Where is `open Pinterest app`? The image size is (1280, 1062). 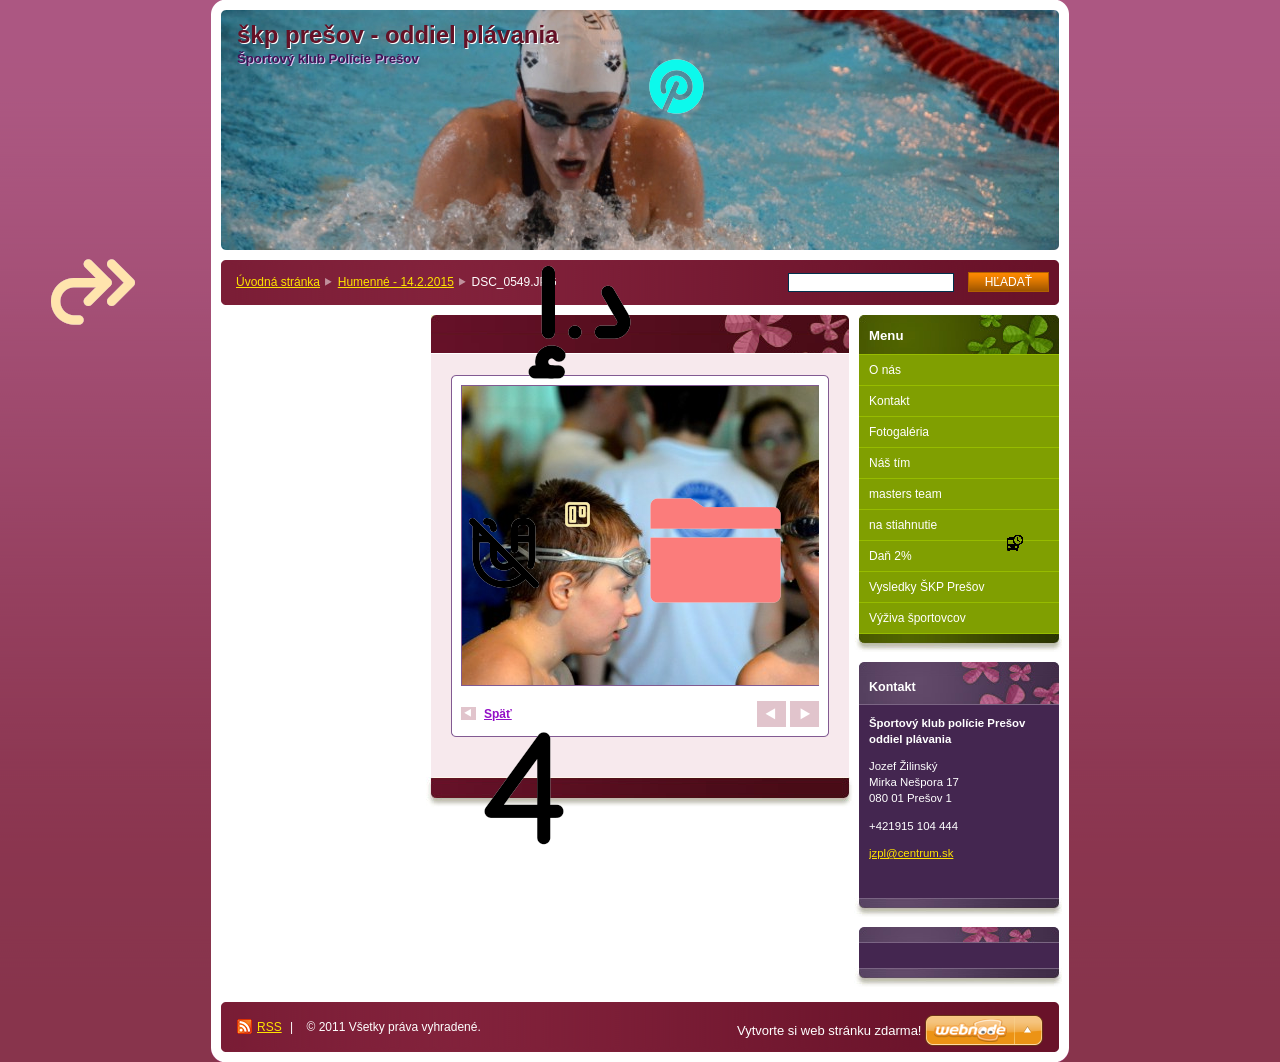
open Pinterest app is located at coordinates (676, 86).